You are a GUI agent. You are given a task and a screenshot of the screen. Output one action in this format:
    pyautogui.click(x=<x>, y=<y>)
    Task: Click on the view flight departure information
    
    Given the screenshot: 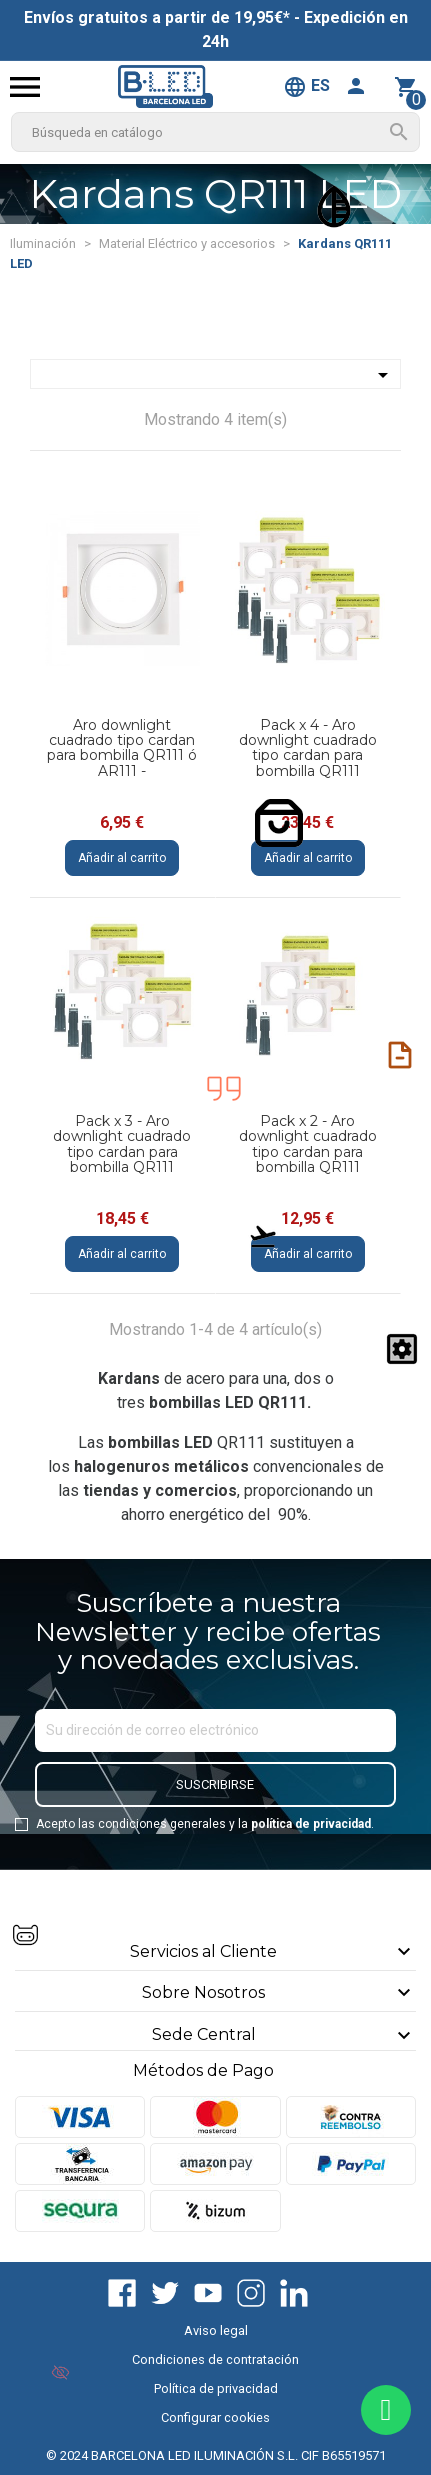 What is the action you would take?
    pyautogui.click(x=263, y=1236)
    